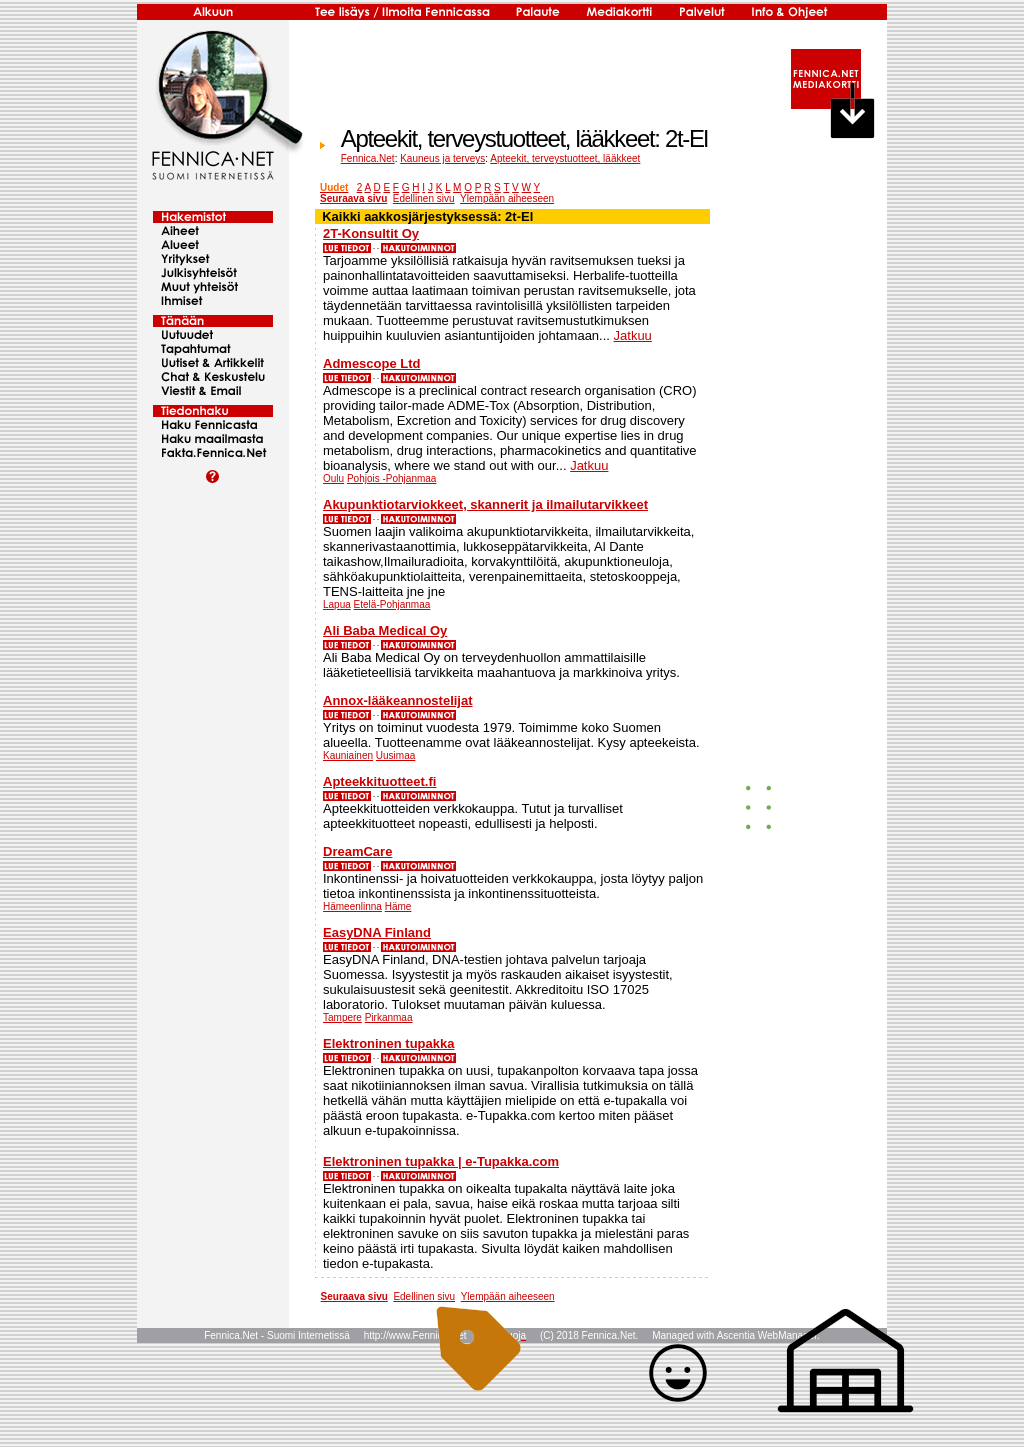 The height and width of the screenshot is (1447, 1024). I want to click on access garage or parking settings, so click(845, 1367).